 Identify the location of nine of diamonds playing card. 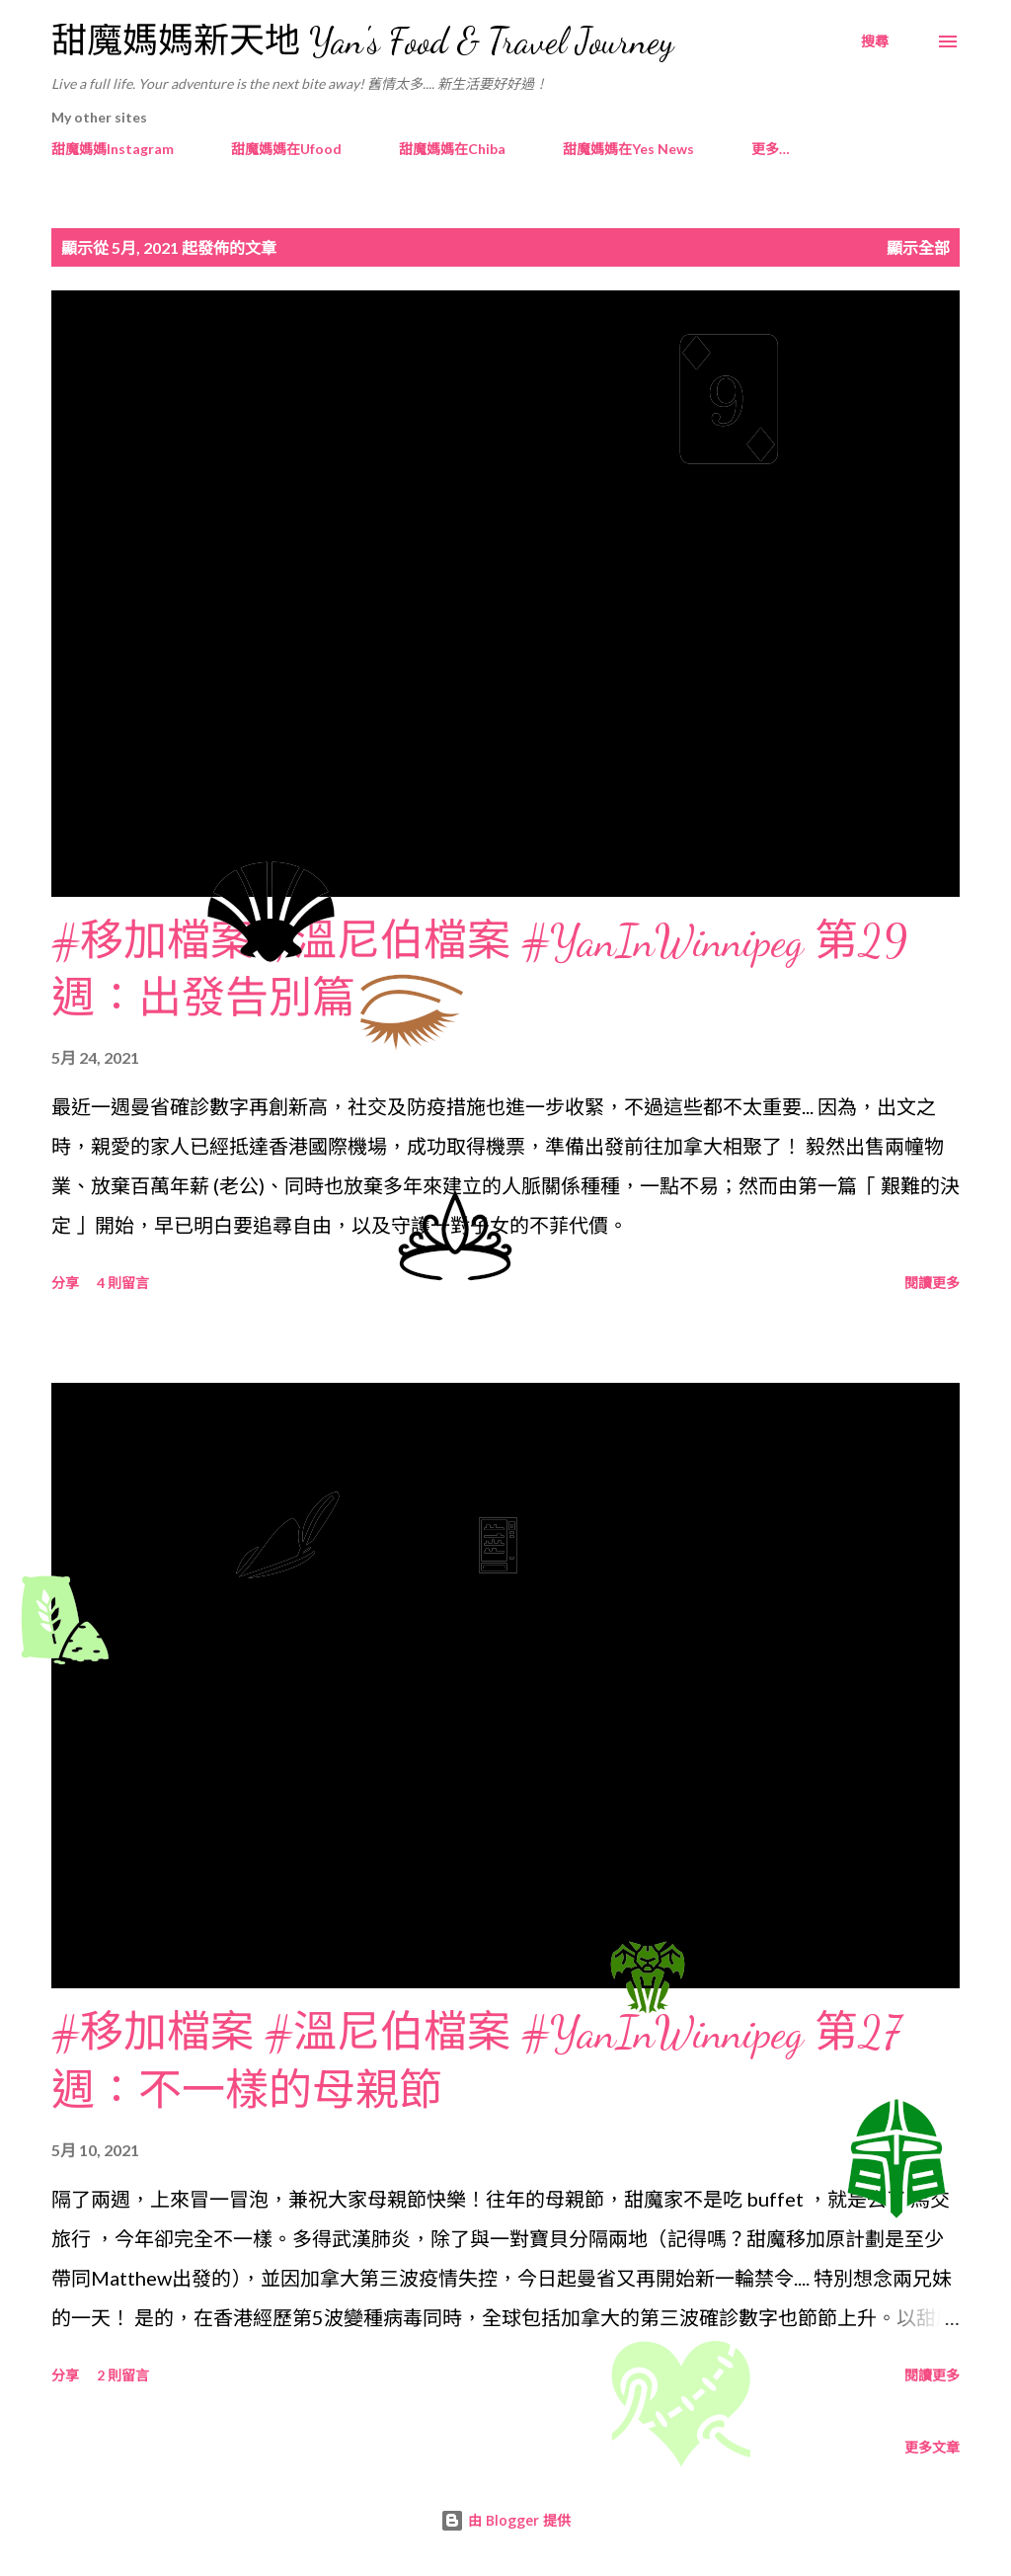
(729, 399).